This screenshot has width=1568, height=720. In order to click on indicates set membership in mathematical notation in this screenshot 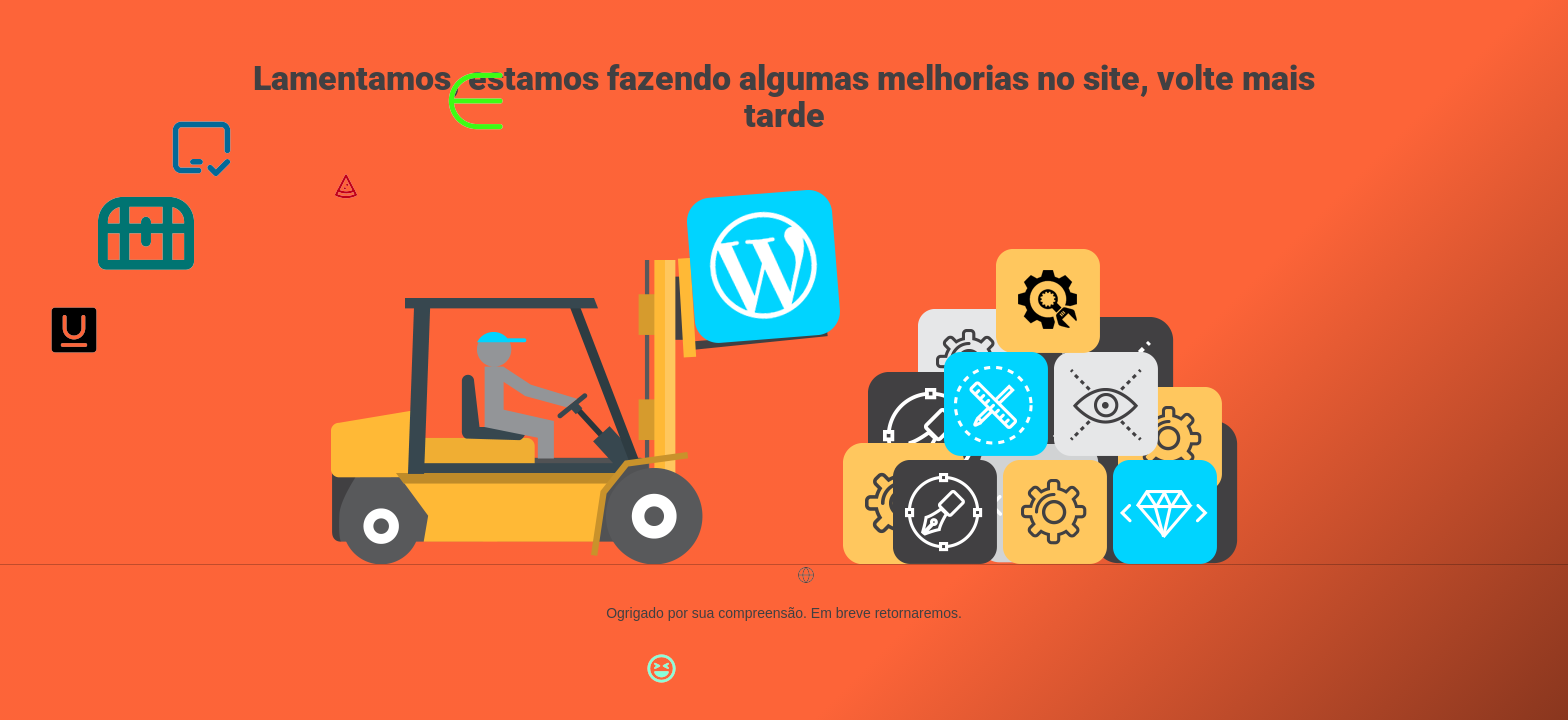, I will do `click(477, 101)`.